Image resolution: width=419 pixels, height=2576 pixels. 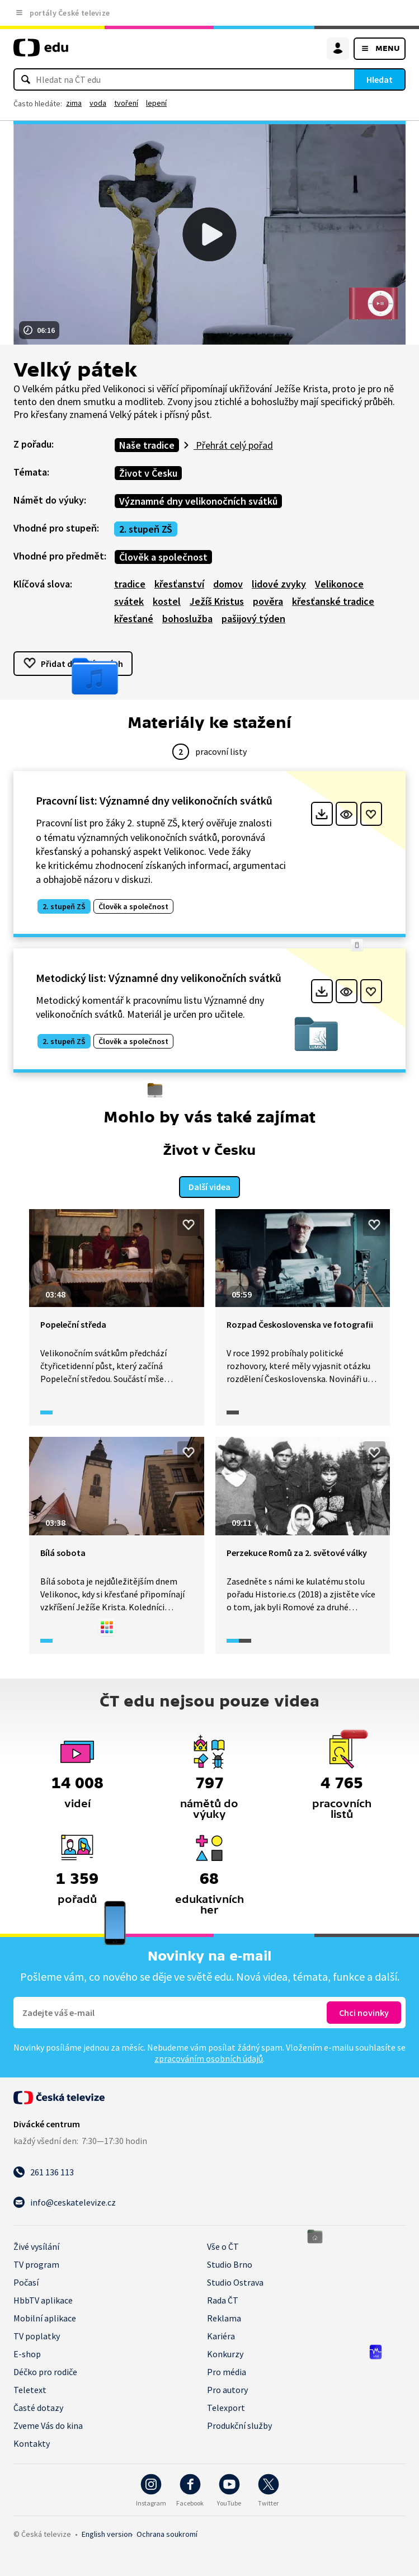 I want to click on indicates a connected iPod shuffle device, so click(x=373, y=294).